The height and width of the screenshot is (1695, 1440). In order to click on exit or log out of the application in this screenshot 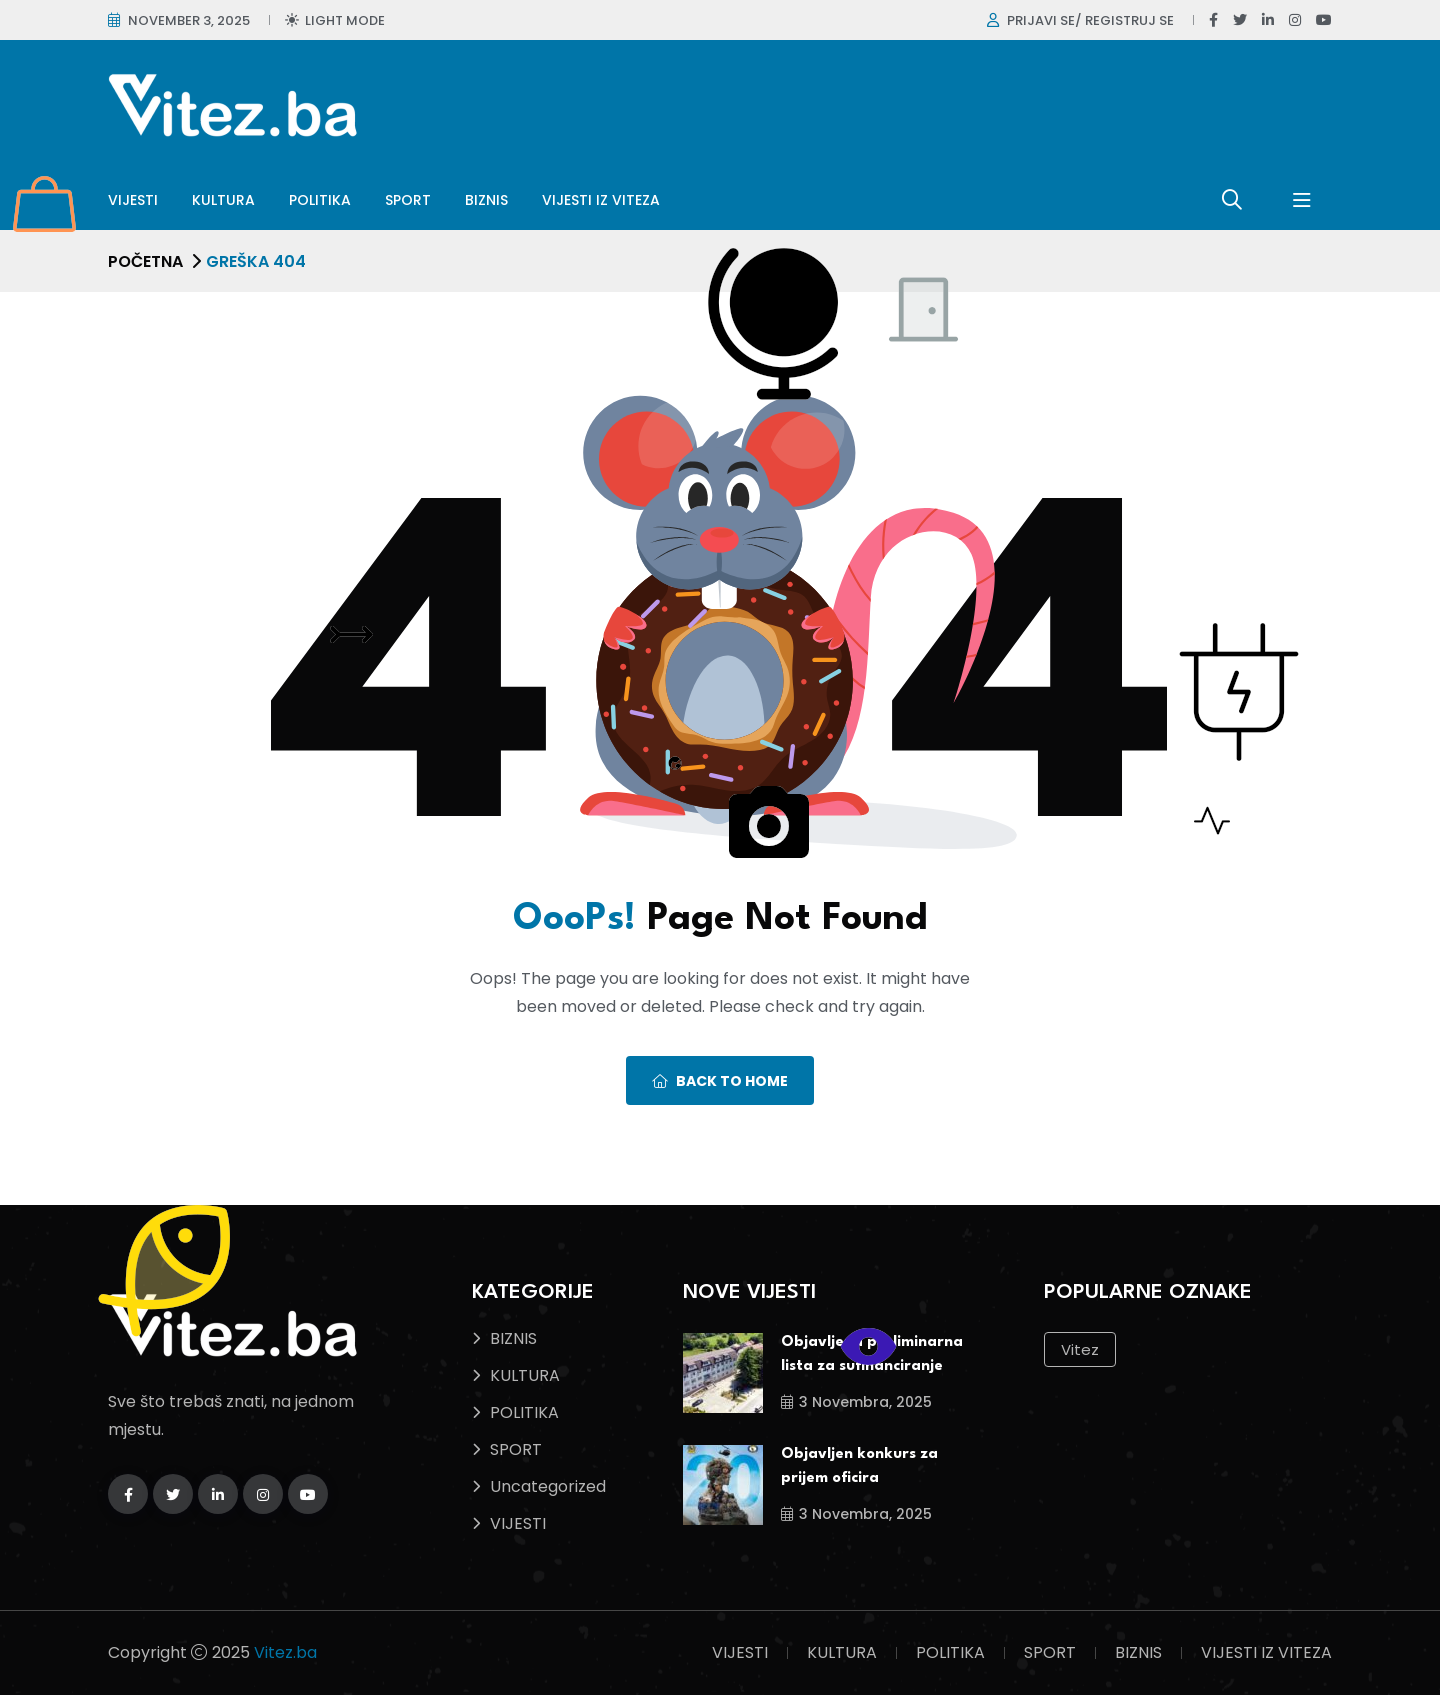, I will do `click(923, 309)`.